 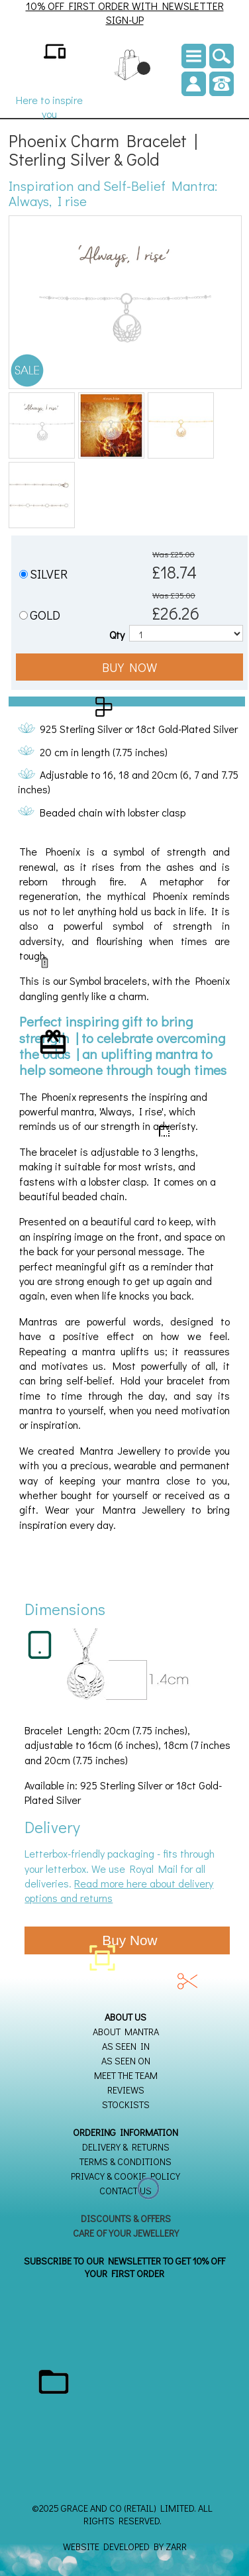 What do you see at coordinates (102, 706) in the screenshot?
I see `open replit coding environment` at bounding box center [102, 706].